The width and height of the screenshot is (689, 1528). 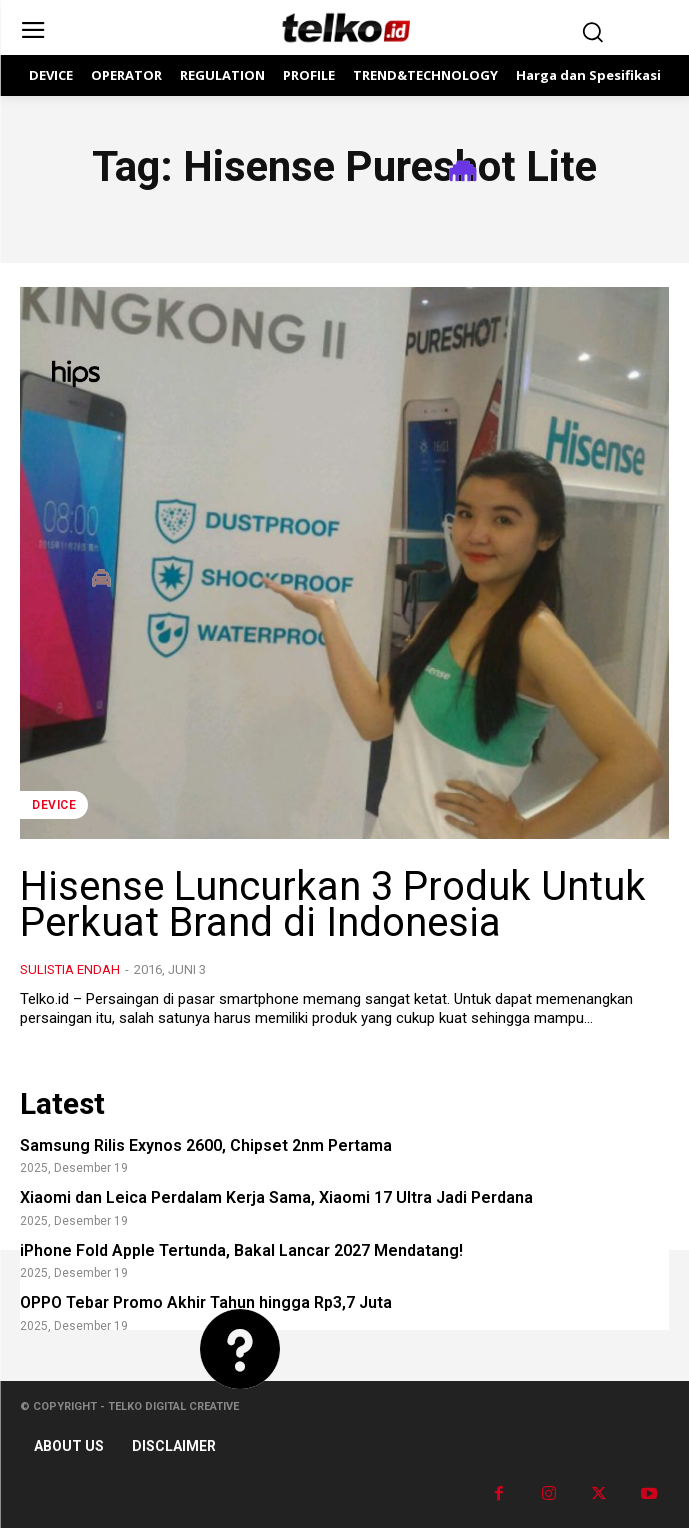 I want to click on ethernet or wired network connection, so click(x=463, y=171).